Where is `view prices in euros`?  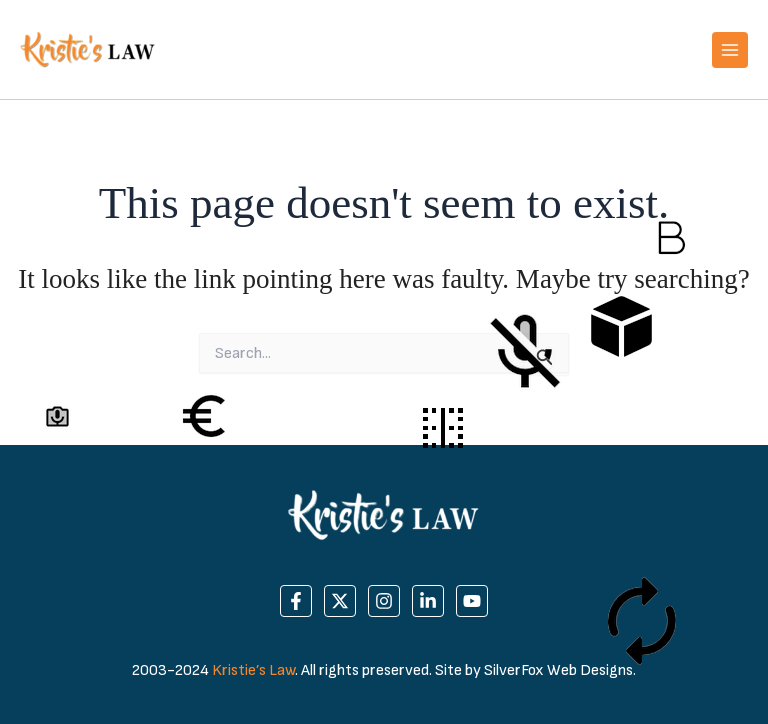
view prices in euros is located at coordinates (204, 416).